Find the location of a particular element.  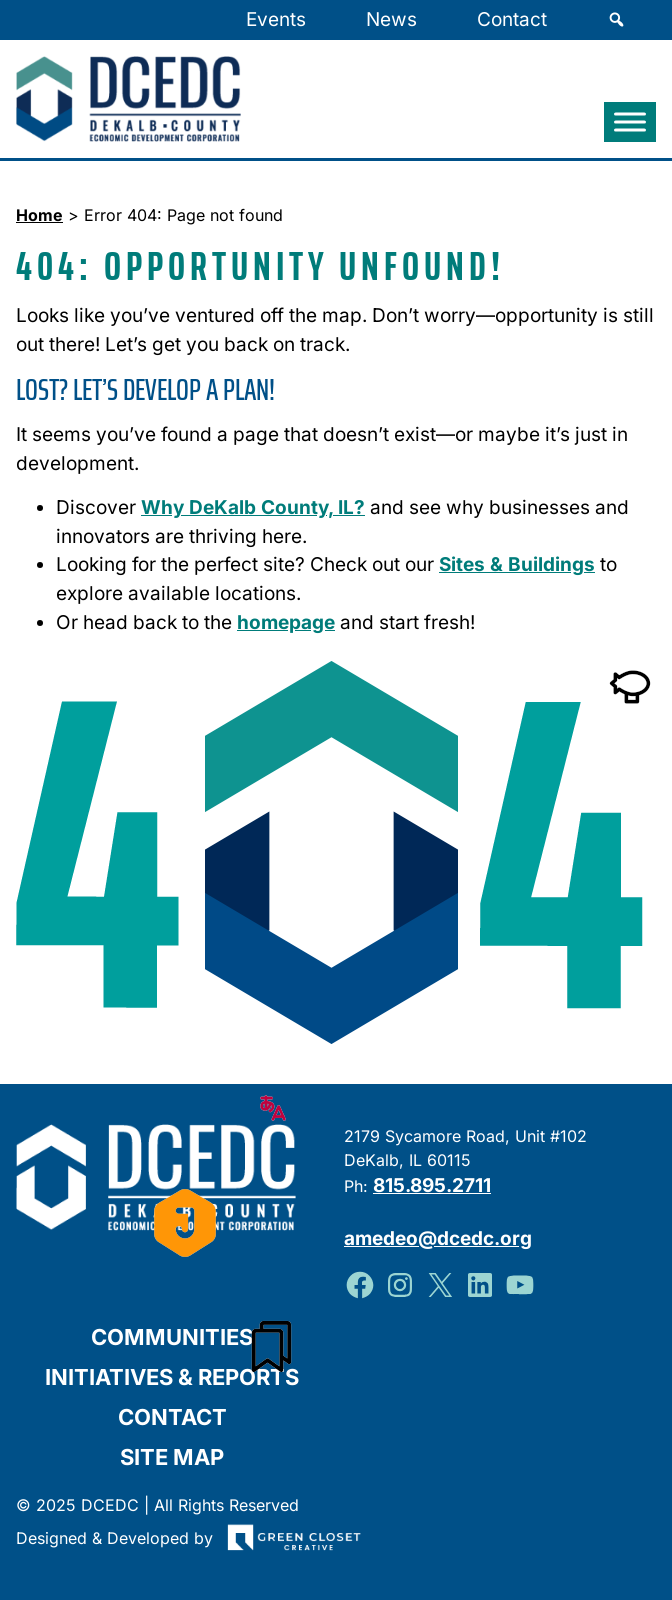

view all saved bookmarks is located at coordinates (271, 1346).